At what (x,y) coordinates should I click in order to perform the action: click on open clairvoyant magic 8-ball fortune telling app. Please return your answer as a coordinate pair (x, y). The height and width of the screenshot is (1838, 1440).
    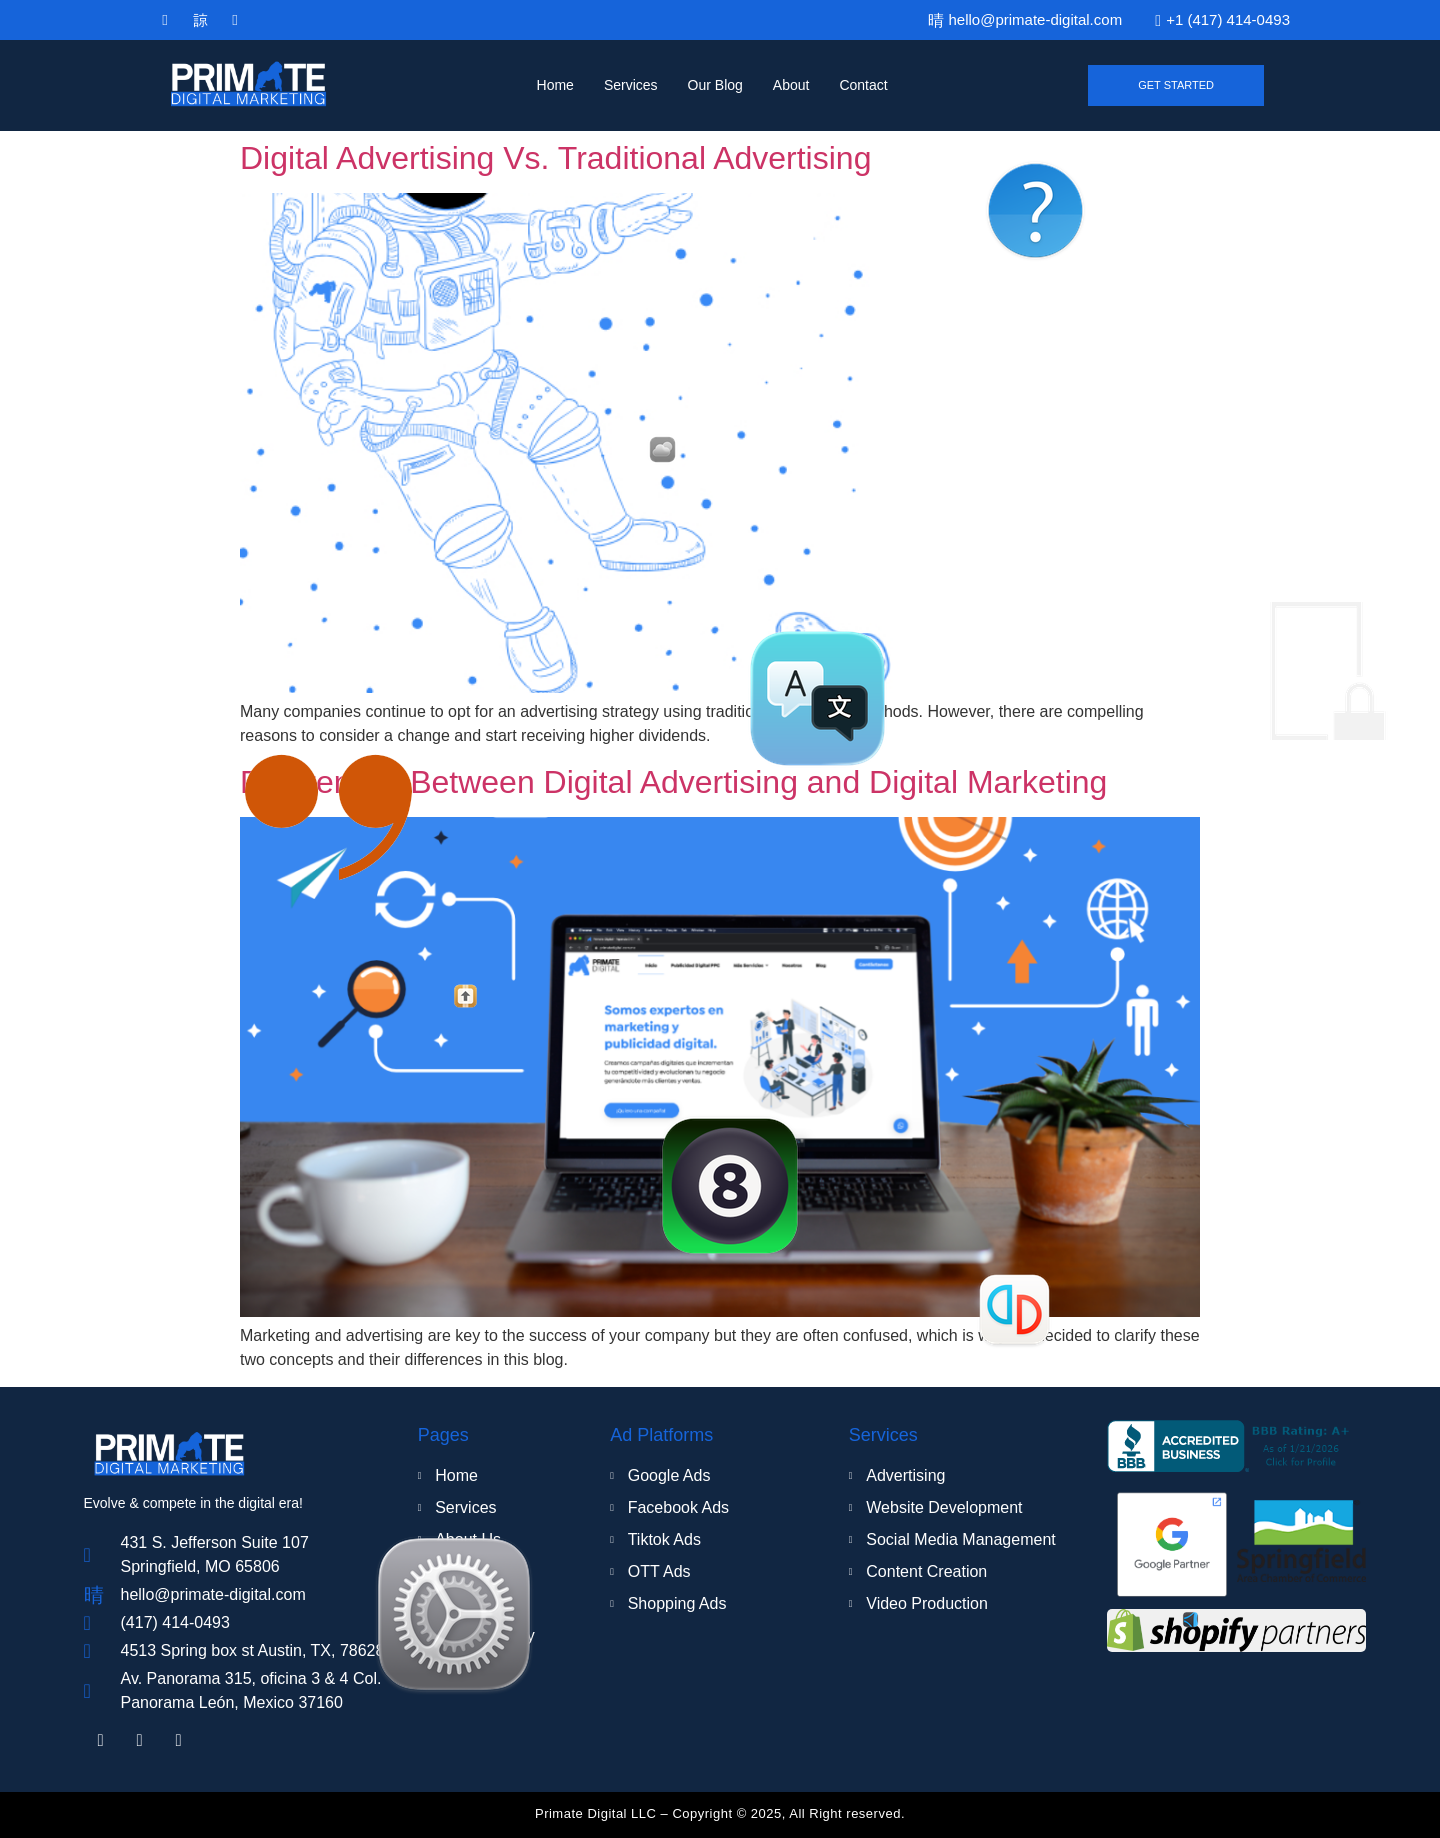
    Looking at the image, I should click on (730, 1186).